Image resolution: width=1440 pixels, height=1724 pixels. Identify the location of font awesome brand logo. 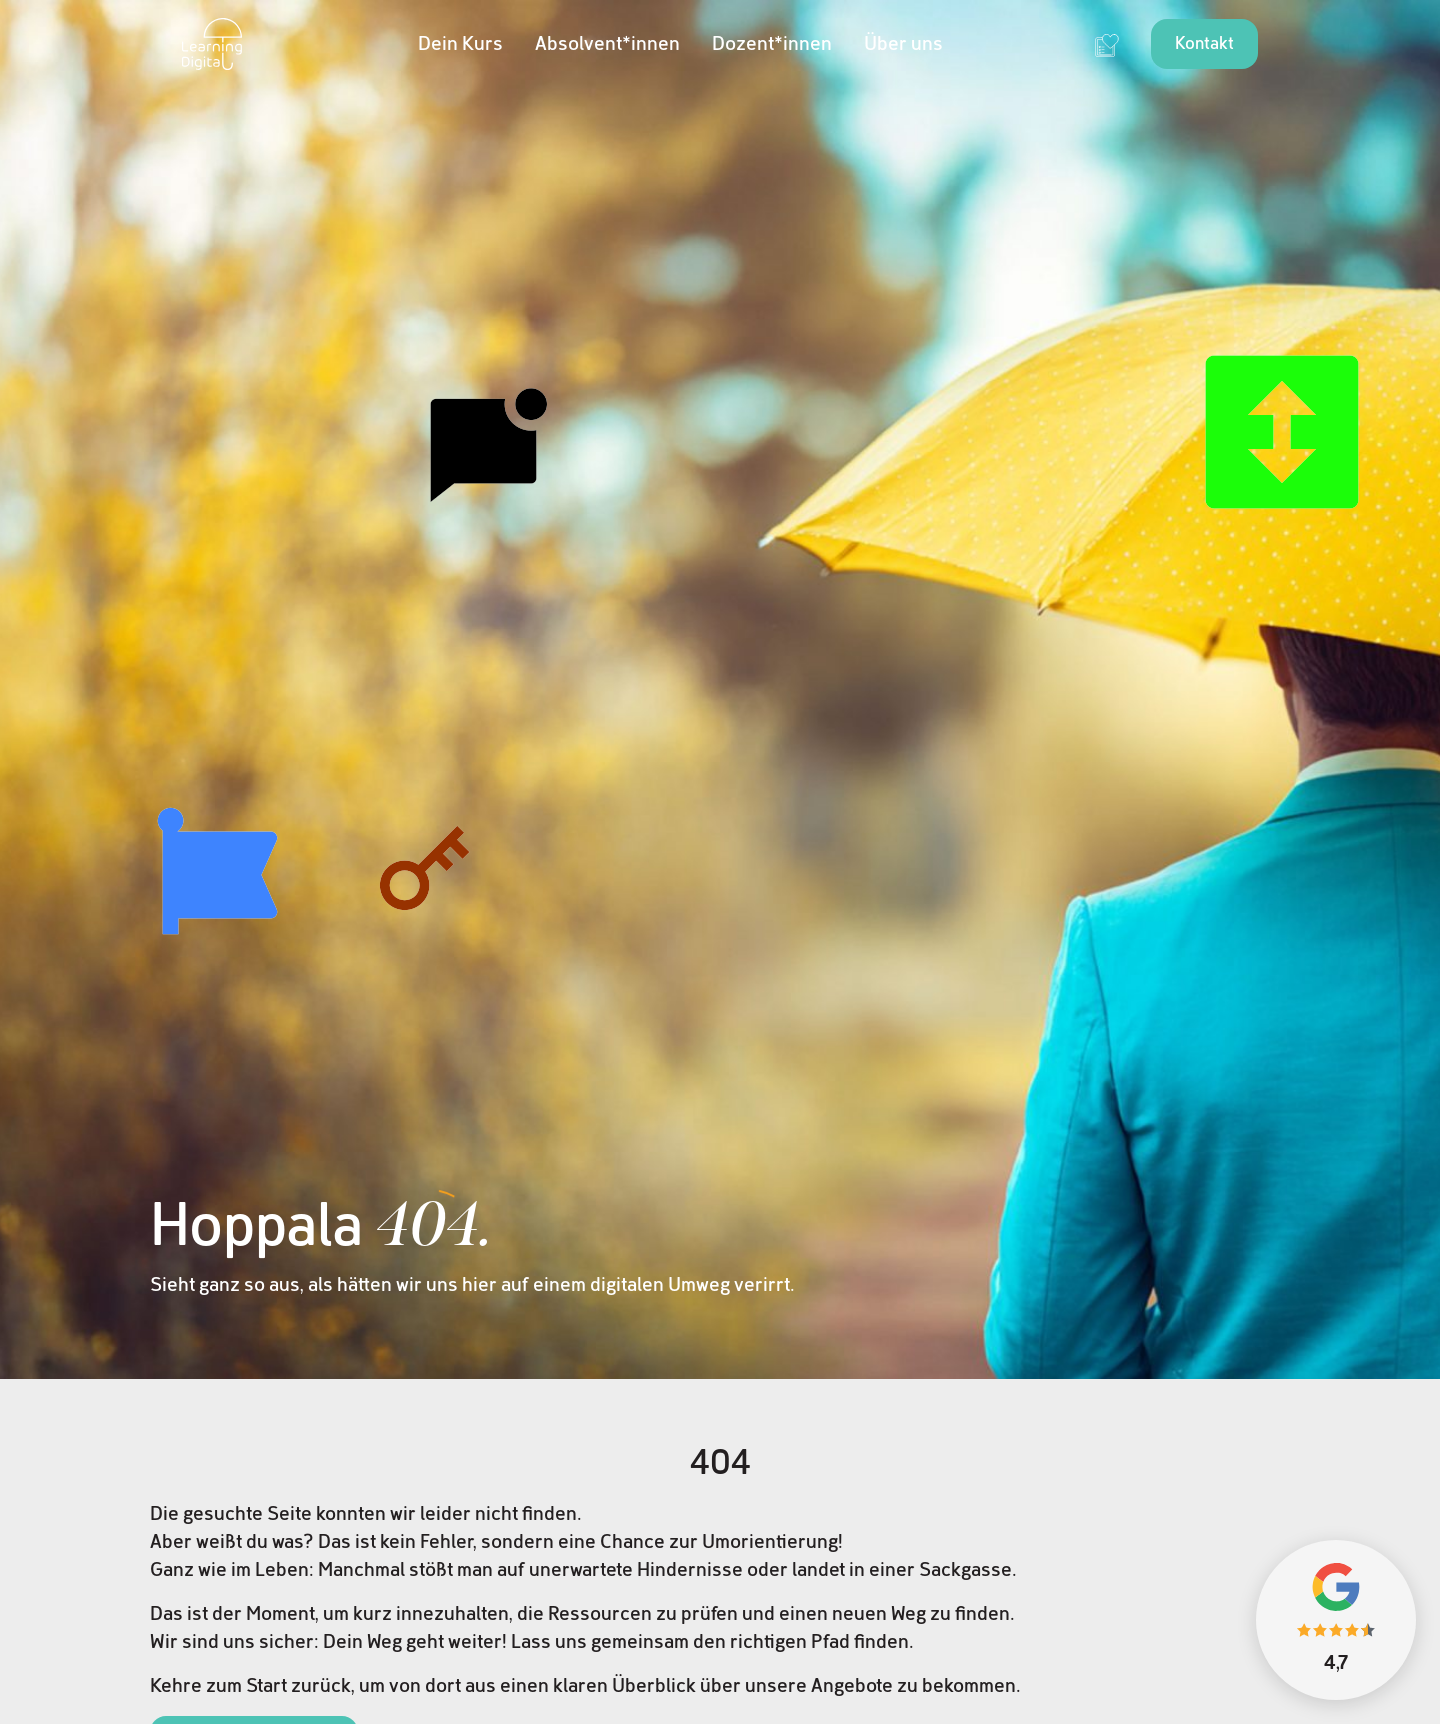
(218, 871).